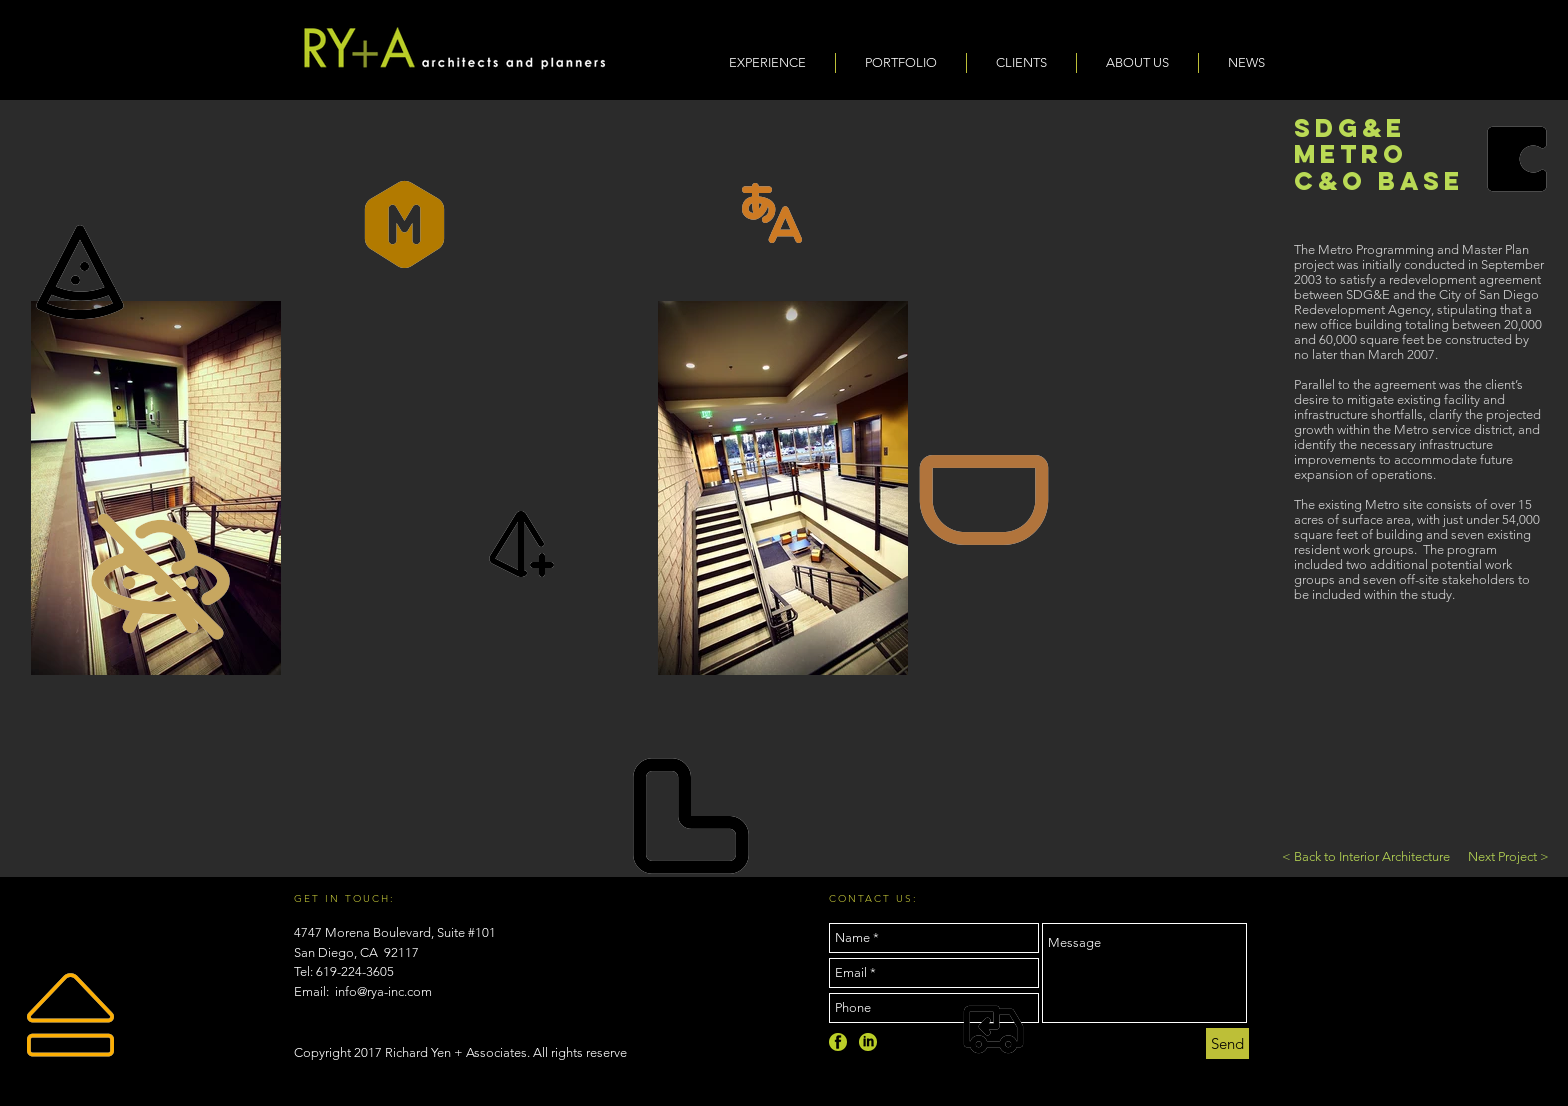 This screenshot has width=1568, height=1106. What do you see at coordinates (772, 213) in the screenshot?
I see `switch to Japanese hiragana input` at bounding box center [772, 213].